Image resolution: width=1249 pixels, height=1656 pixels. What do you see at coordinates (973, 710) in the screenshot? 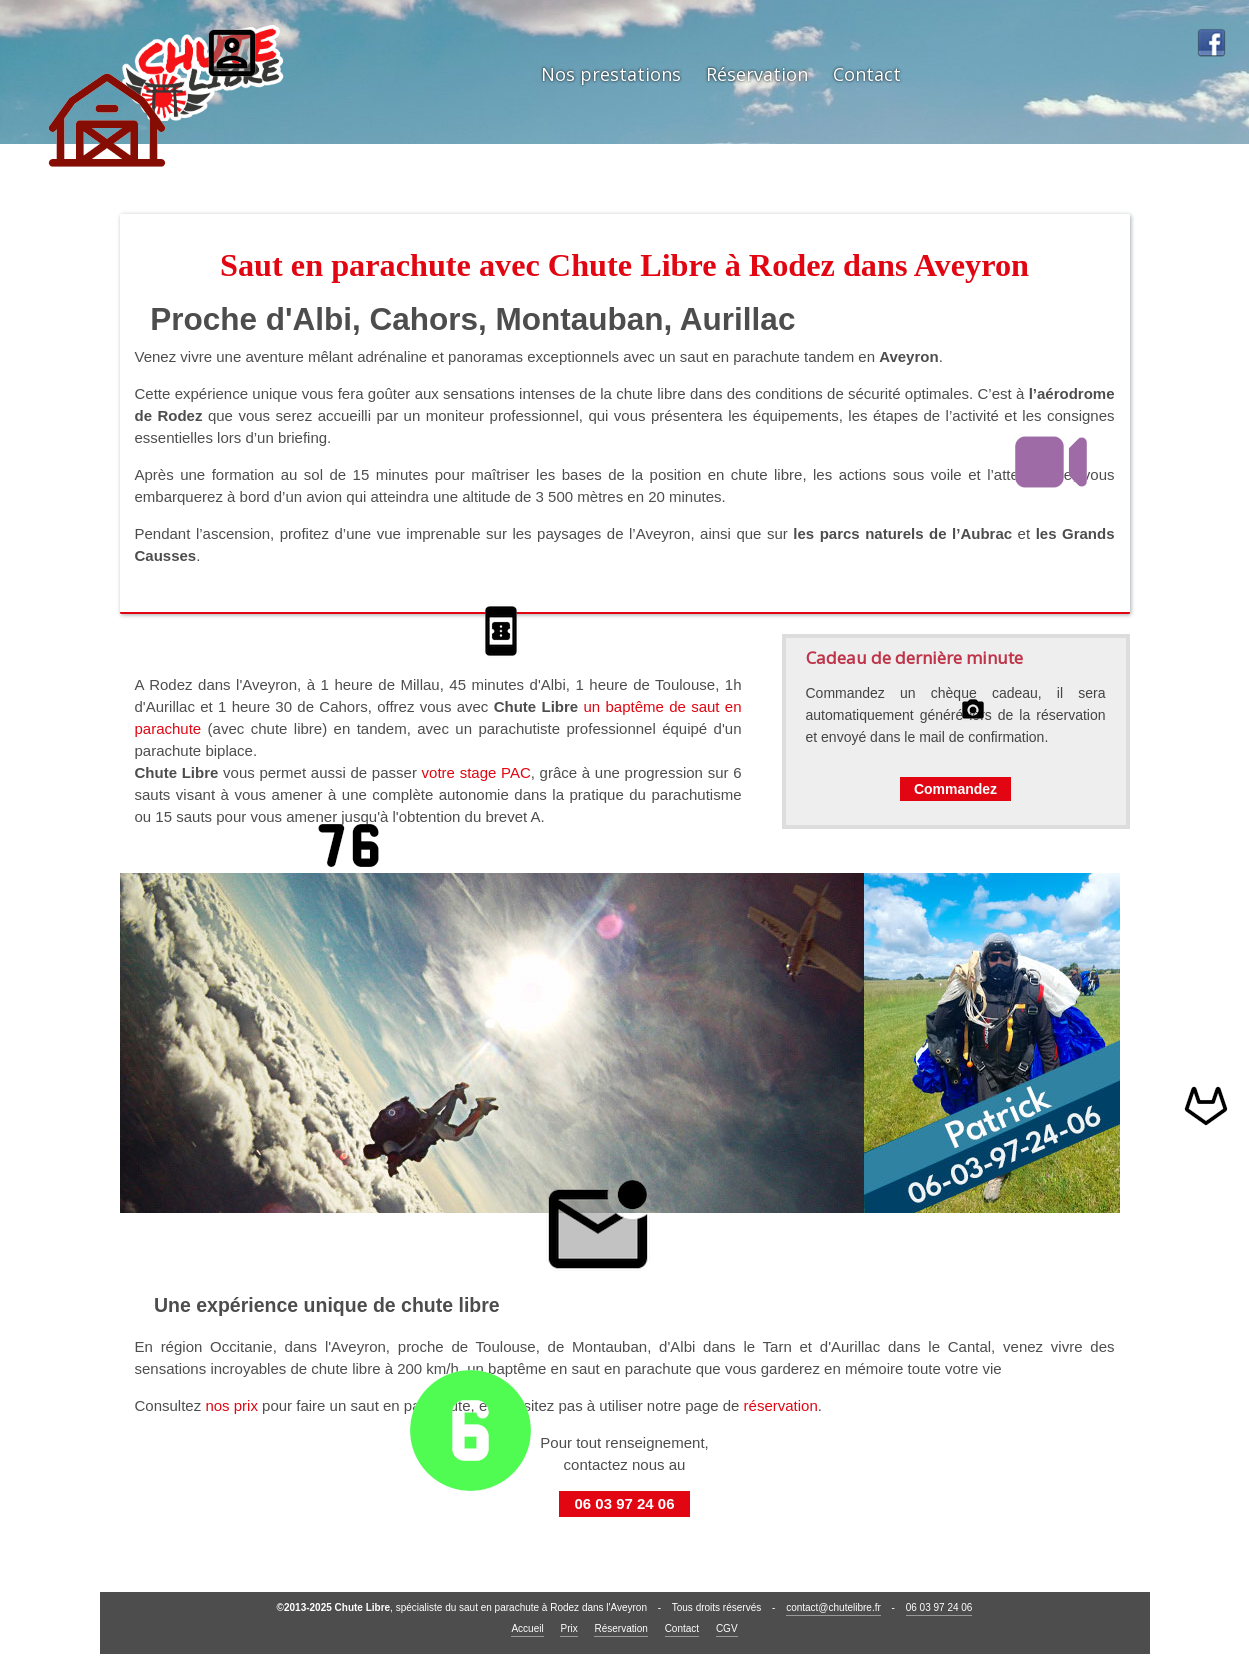
I see `open camera to take a photo` at bounding box center [973, 710].